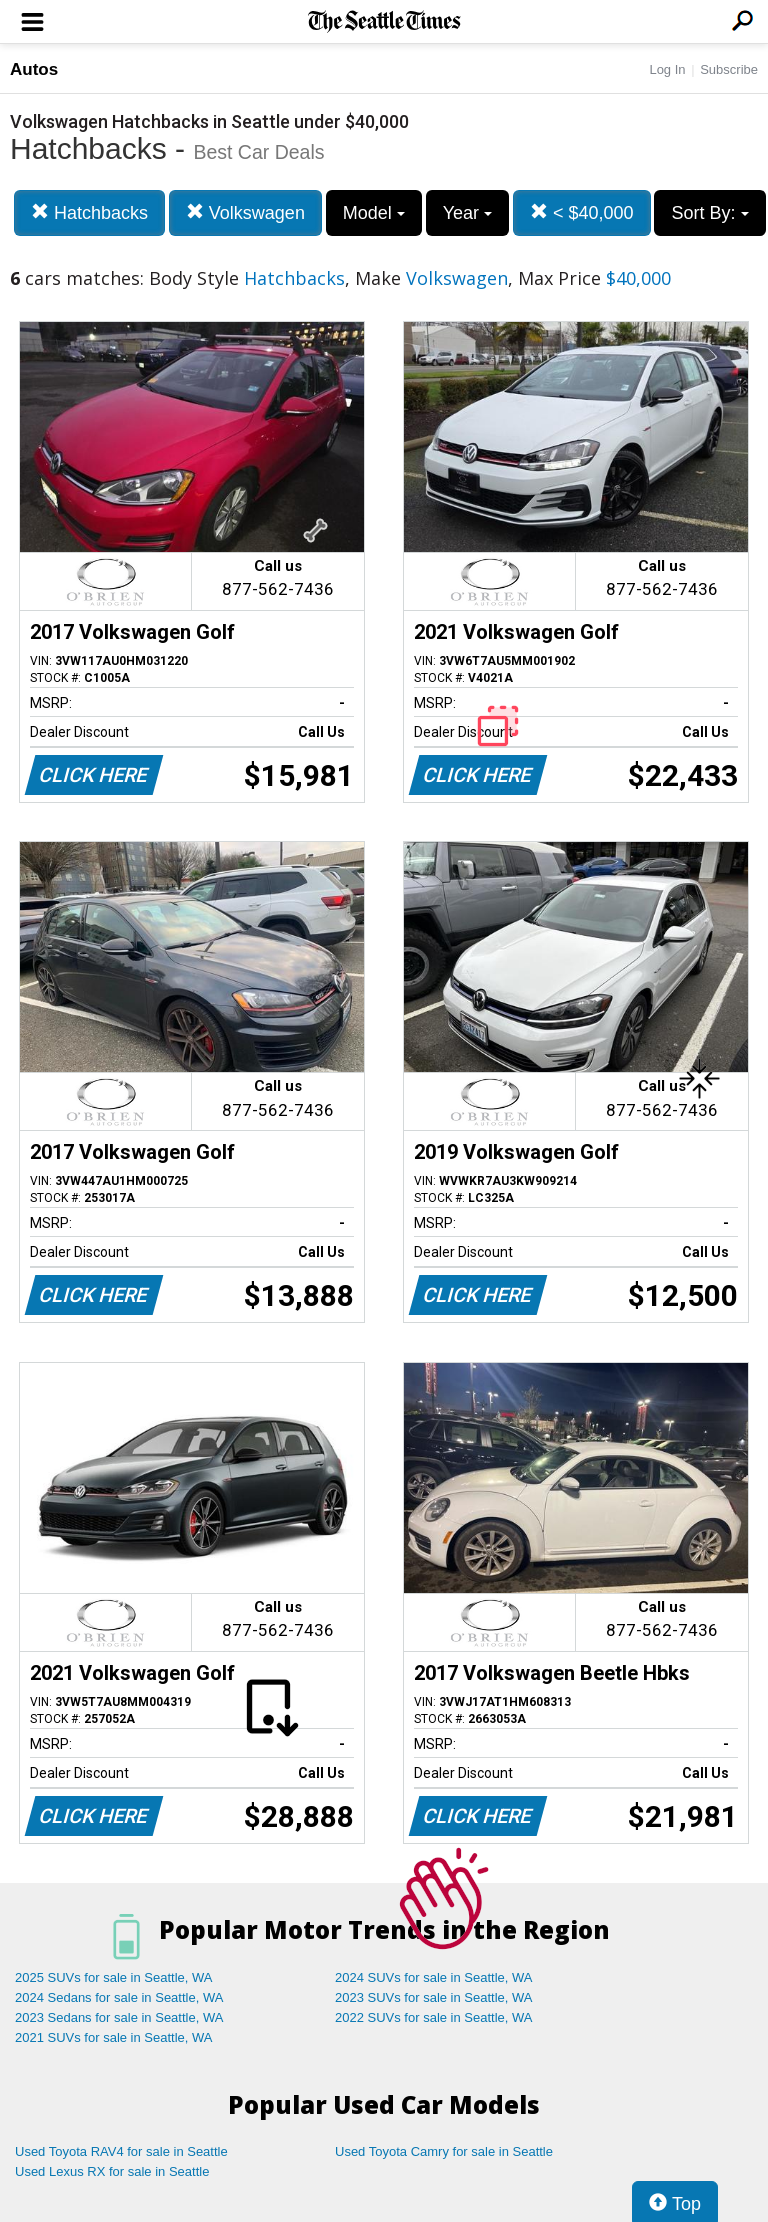 Image resolution: width=768 pixels, height=2222 pixels. What do you see at coordinates (126, 1937) in the screenshot?
I see `indicates medium battery level` at bounding box center [126, 1937].